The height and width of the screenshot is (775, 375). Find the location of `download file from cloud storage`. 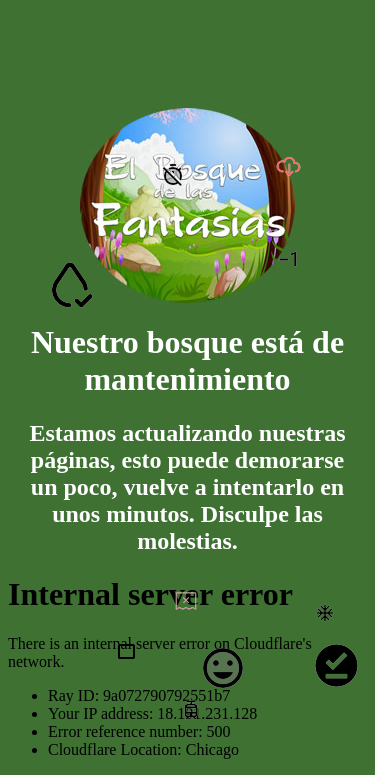

download file from cloud storage is located at coordinates (288, 165).